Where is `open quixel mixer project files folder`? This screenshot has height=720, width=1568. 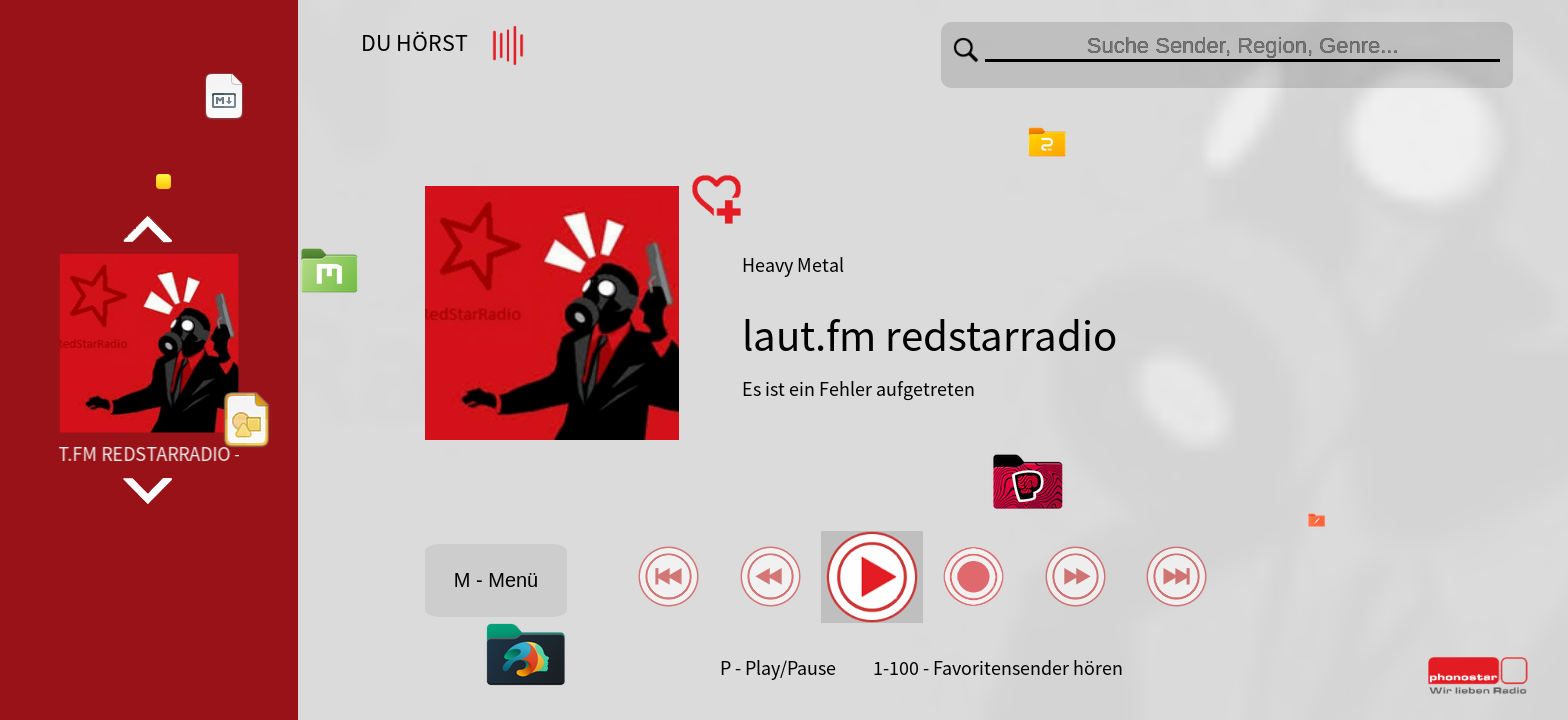 open quixel mixer project files folder is located at coordinates (329, 272).